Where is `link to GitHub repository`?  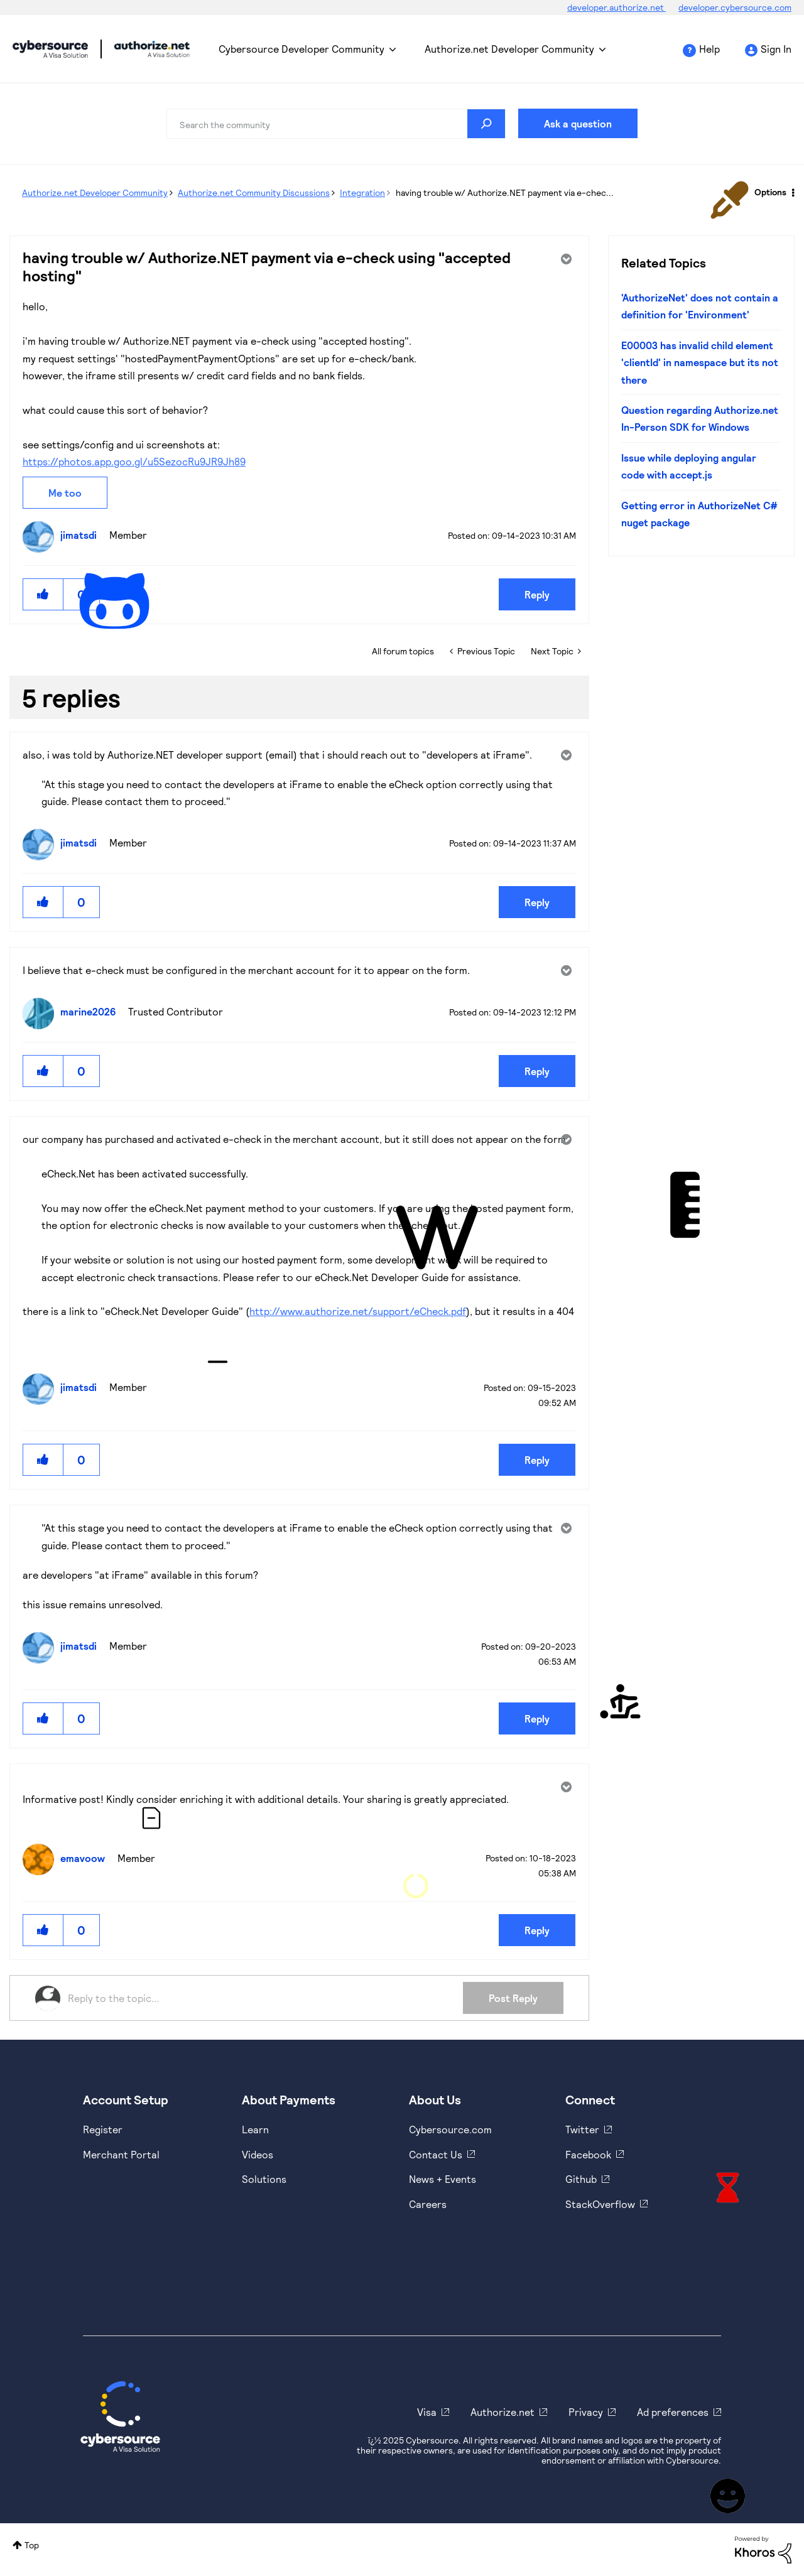 link to GitHub repository is located at coordinates (114, 601).